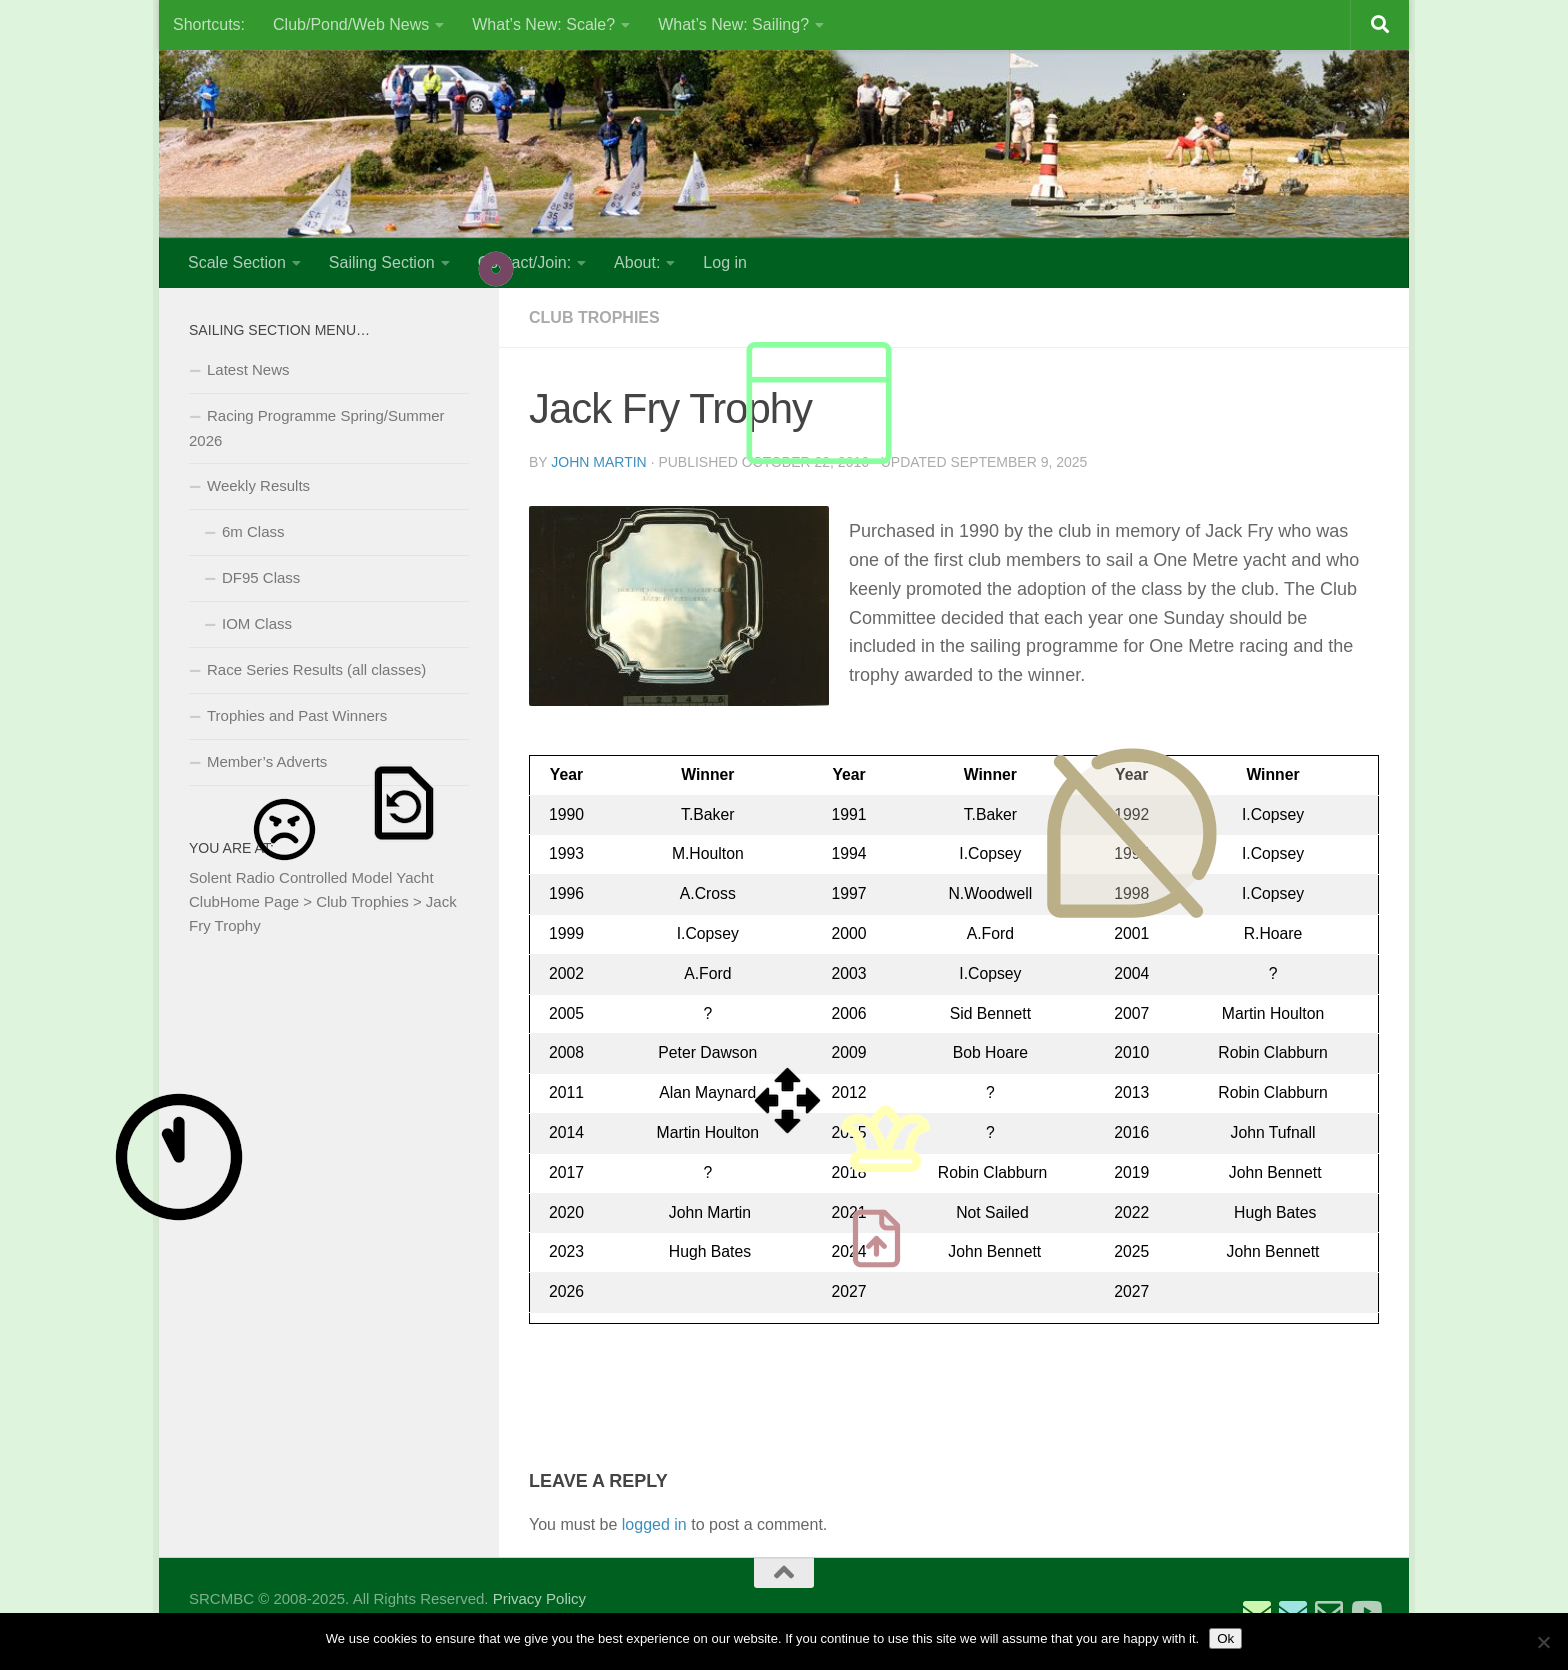  Describe the element at coordinates (179, 1157) in the screenshot. I see `indicates 11 o'clock time` at that location.